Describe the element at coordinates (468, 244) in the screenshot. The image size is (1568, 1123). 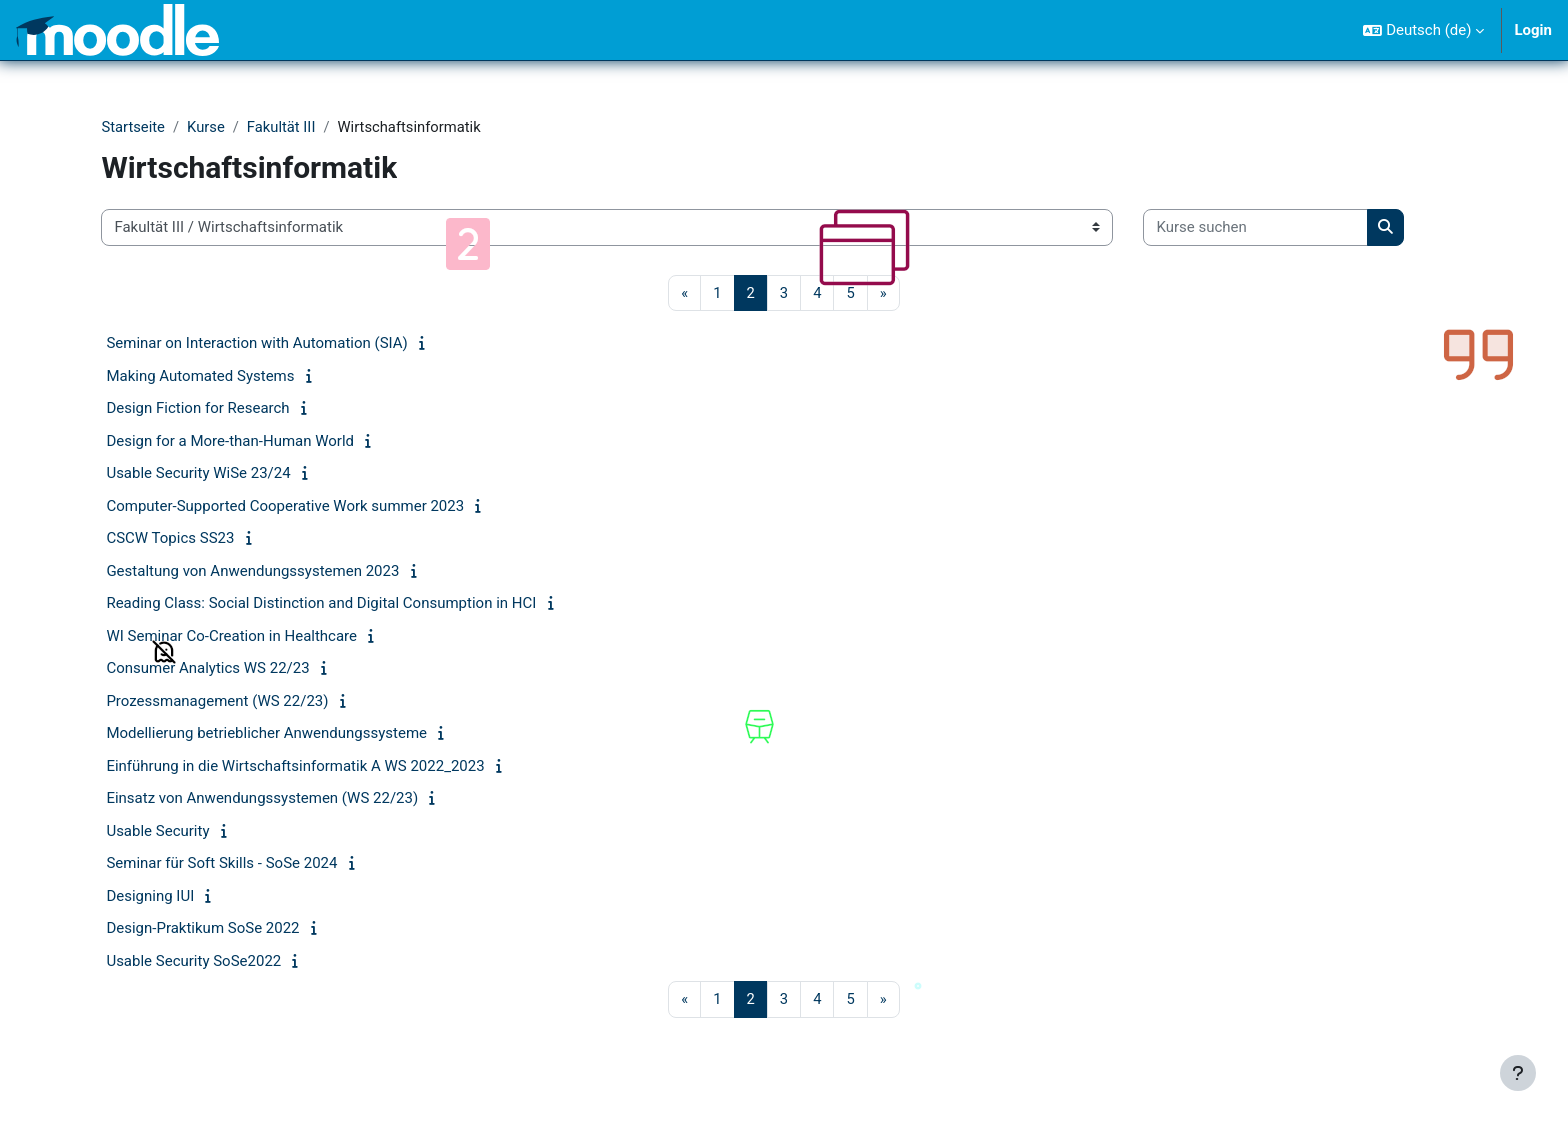
I see `indicates step two in a multi-step process` at that location.